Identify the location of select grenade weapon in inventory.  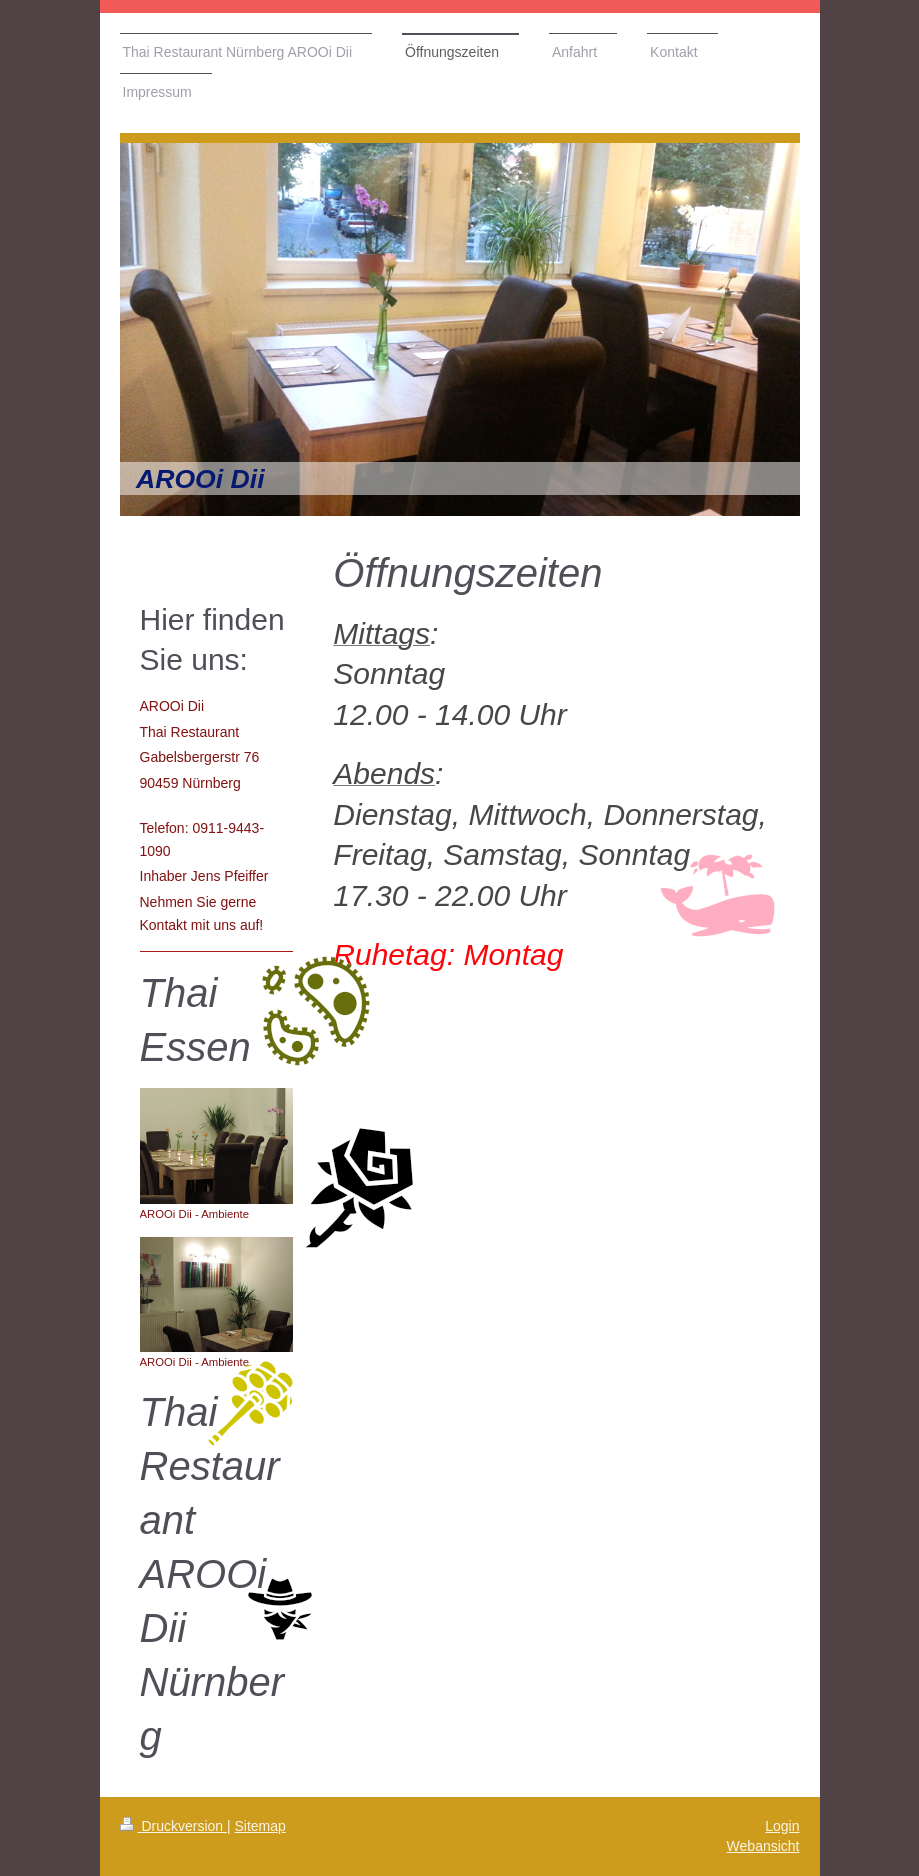
(250, 1403).